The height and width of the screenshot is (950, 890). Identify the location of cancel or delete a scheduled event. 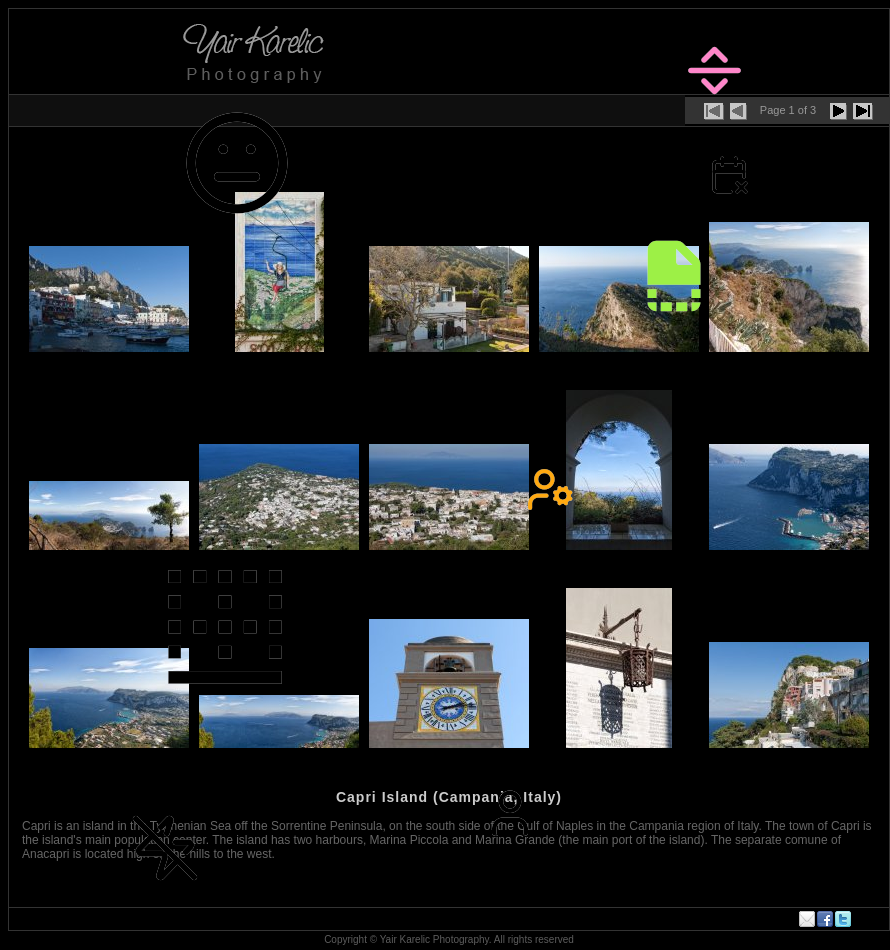
(729, 175).